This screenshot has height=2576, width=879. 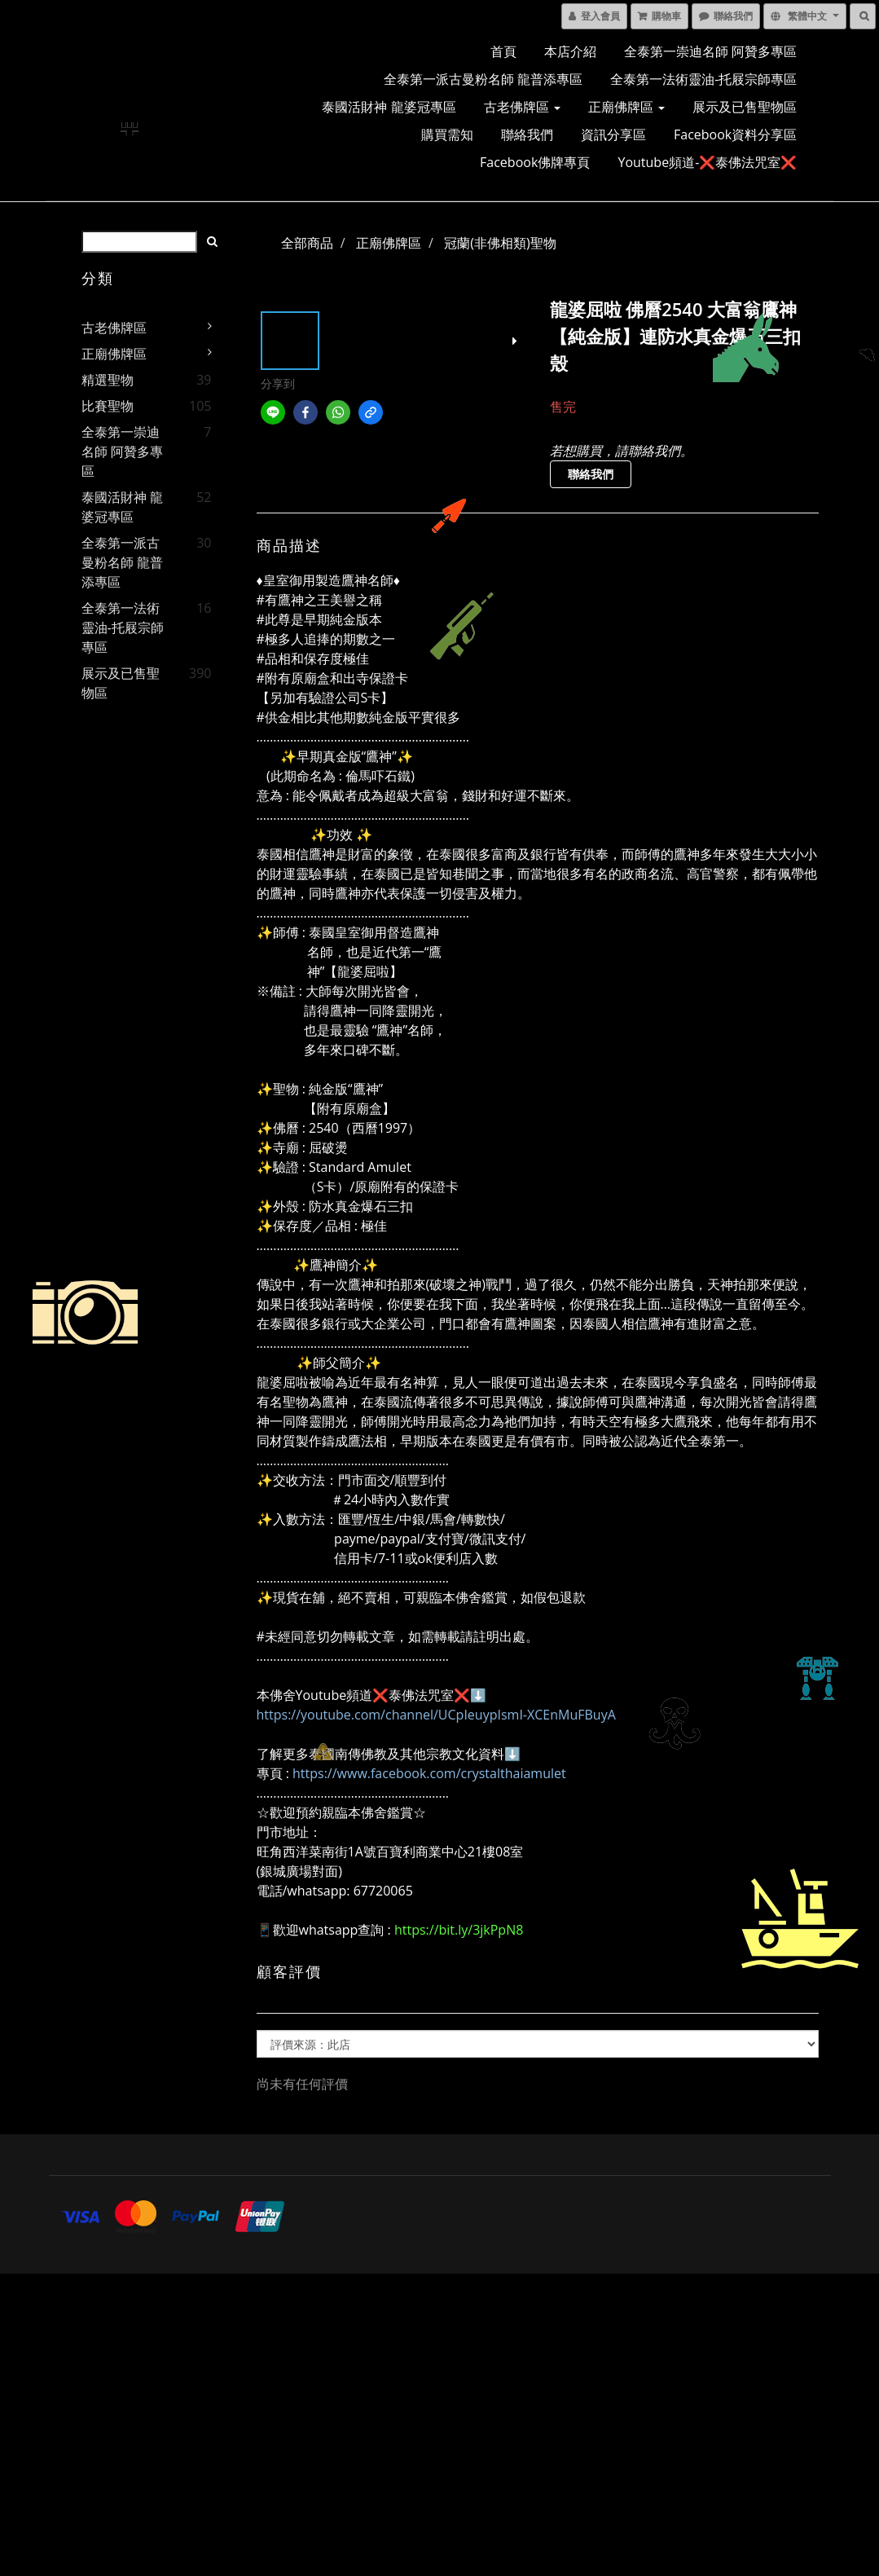 What do you see at coordinates (449, 516) in the screenshot?
I see `access gardening or landscaping tools` at bounding box center [449, 516].